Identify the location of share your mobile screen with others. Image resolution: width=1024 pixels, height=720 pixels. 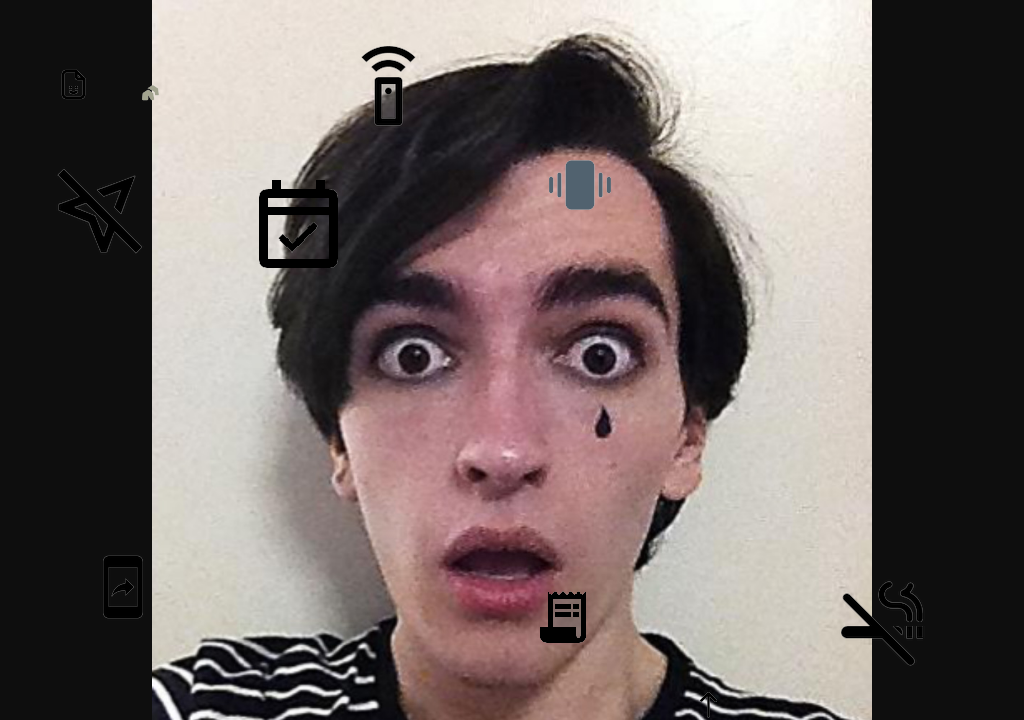
(123, 587).